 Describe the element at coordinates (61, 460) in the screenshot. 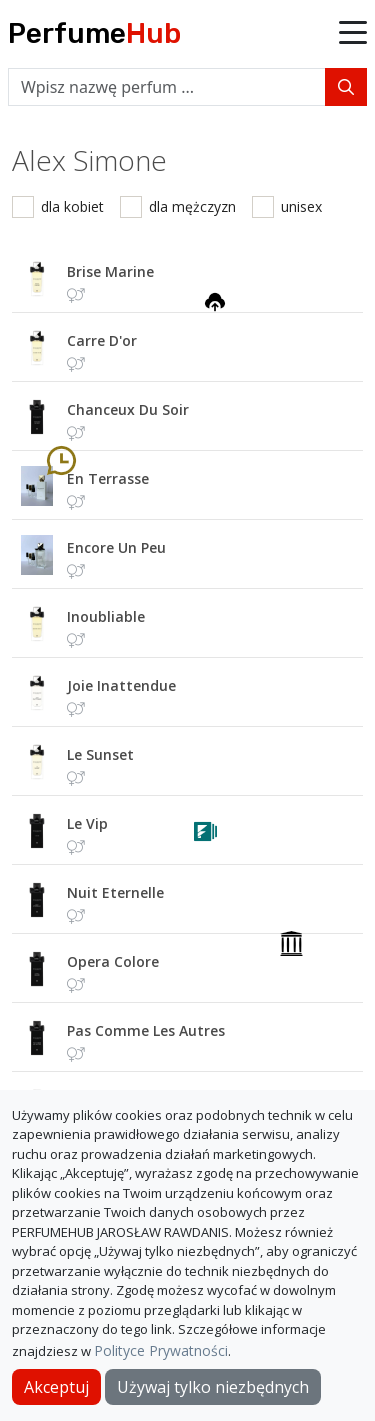

I see `view chat history` at that location.